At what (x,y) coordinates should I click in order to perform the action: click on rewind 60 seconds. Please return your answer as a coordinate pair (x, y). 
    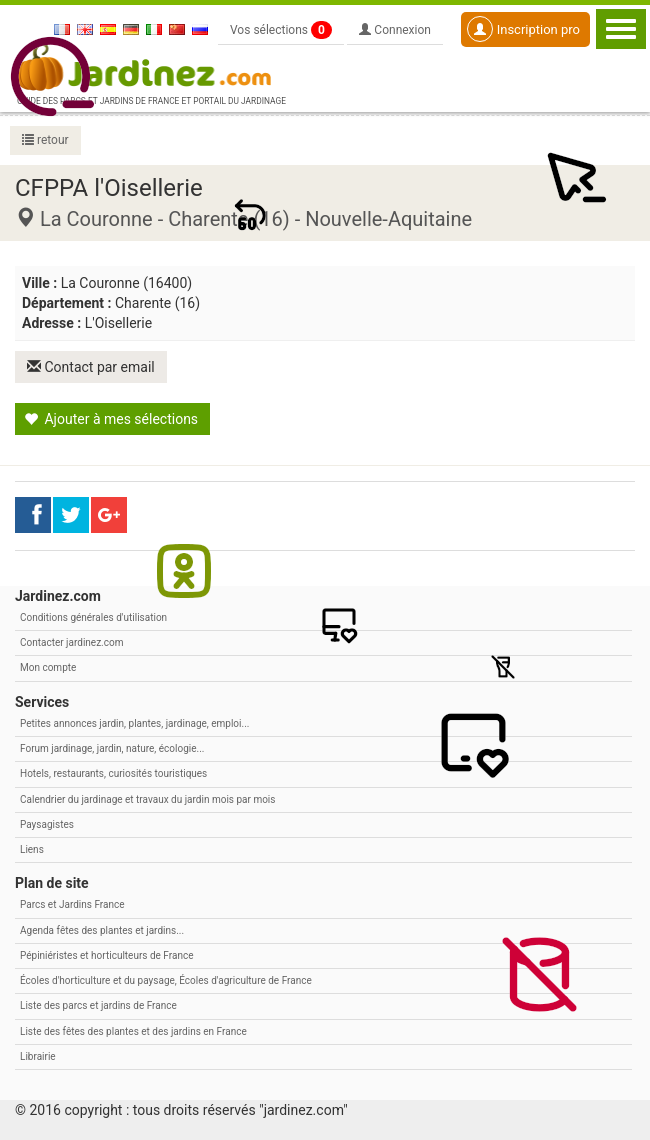
    Looking at the image, I should click on (249, 215).